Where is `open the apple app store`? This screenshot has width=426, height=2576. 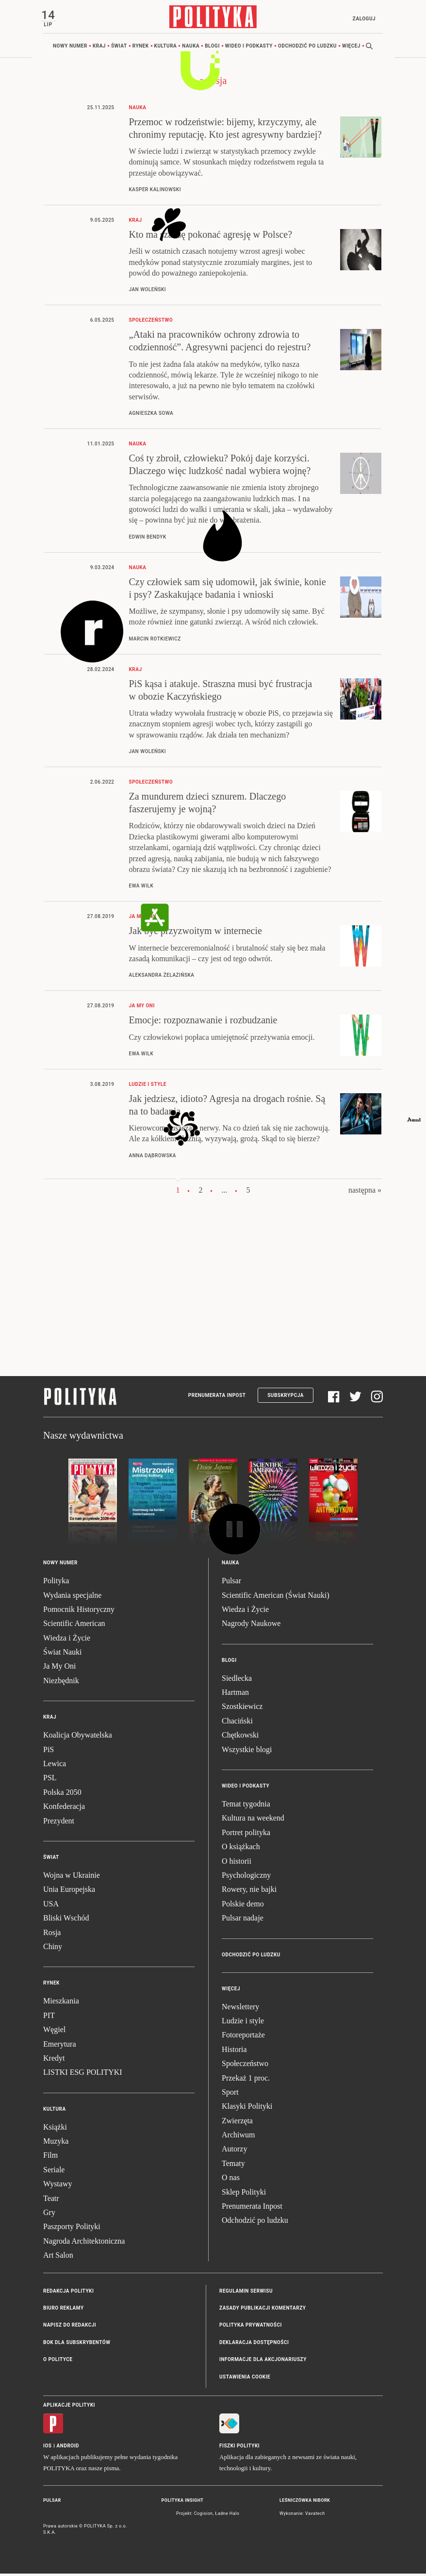 open the apple app store is located at coordinates (155, 918).